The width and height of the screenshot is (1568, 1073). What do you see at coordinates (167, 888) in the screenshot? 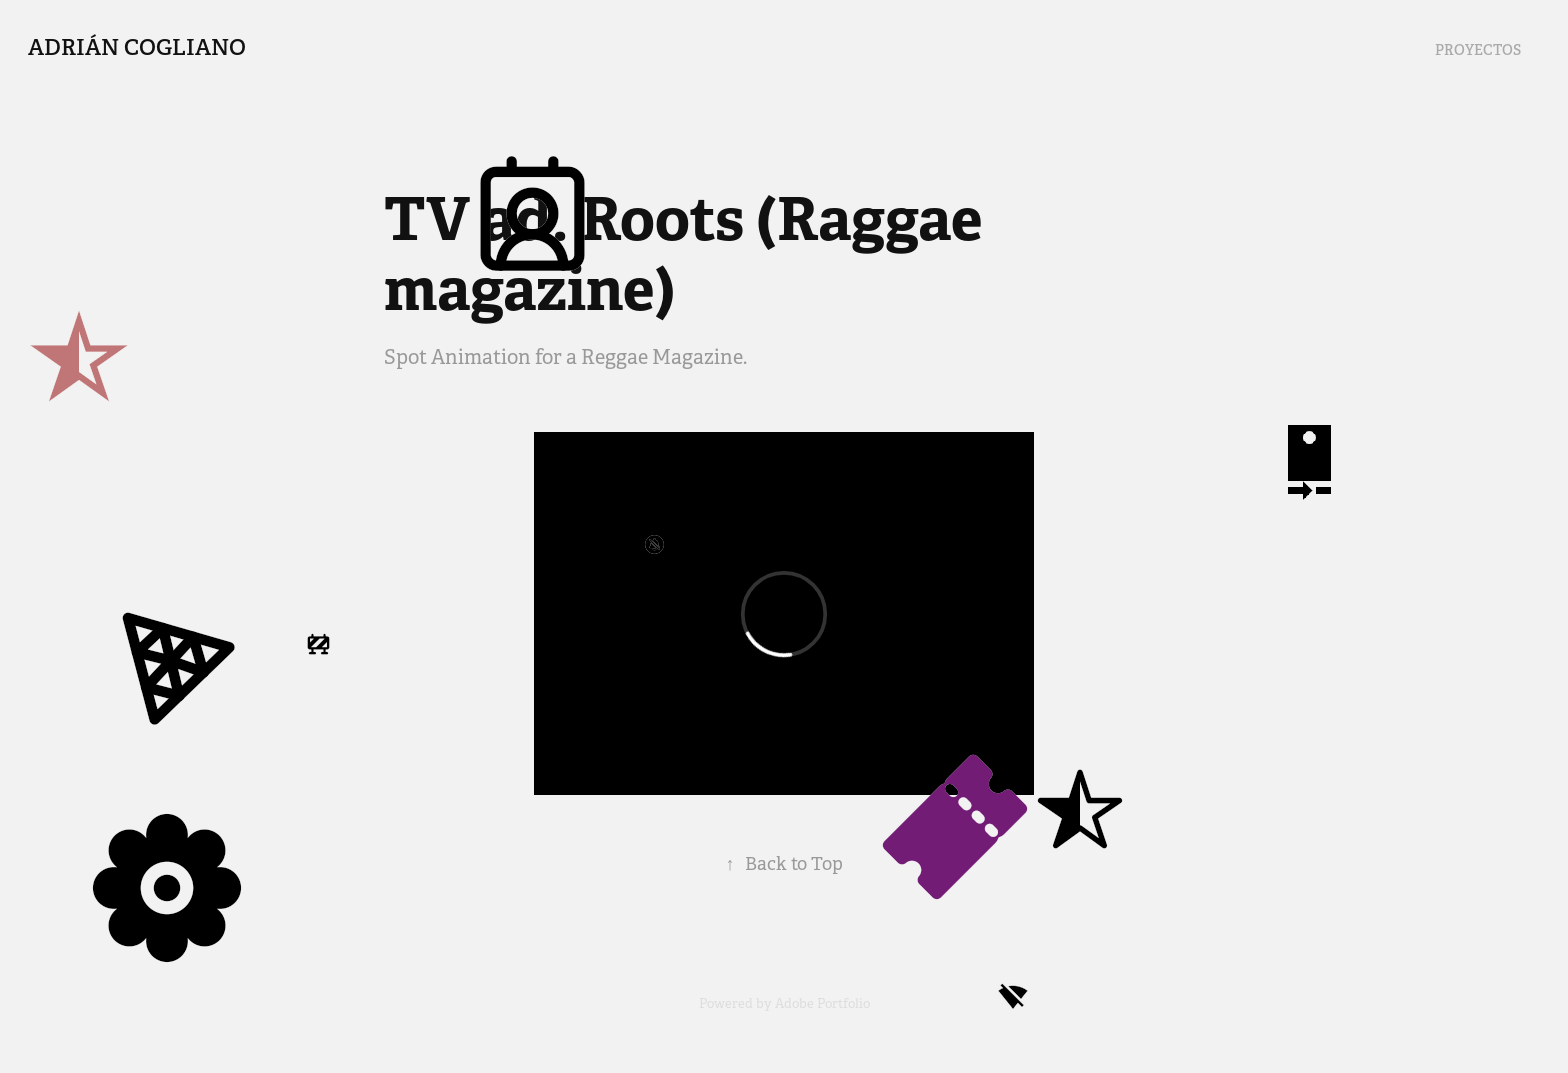
I see `access garden or plant care features` at bounding box center [167, 888].